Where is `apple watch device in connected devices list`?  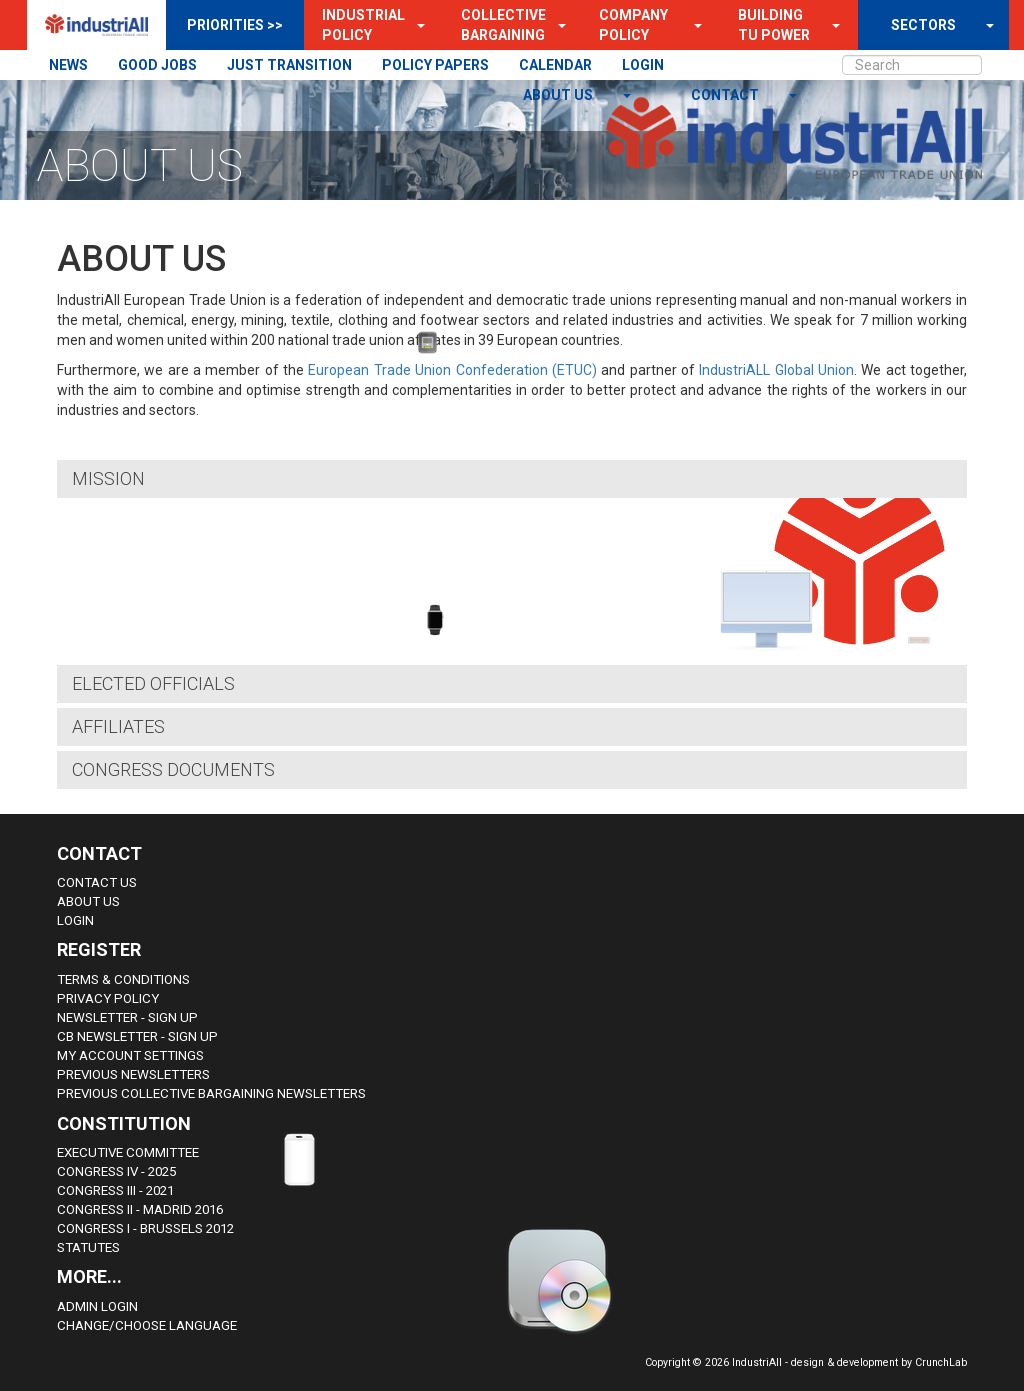
apple watch device in connected devices list is located at coordinates (435, 620).